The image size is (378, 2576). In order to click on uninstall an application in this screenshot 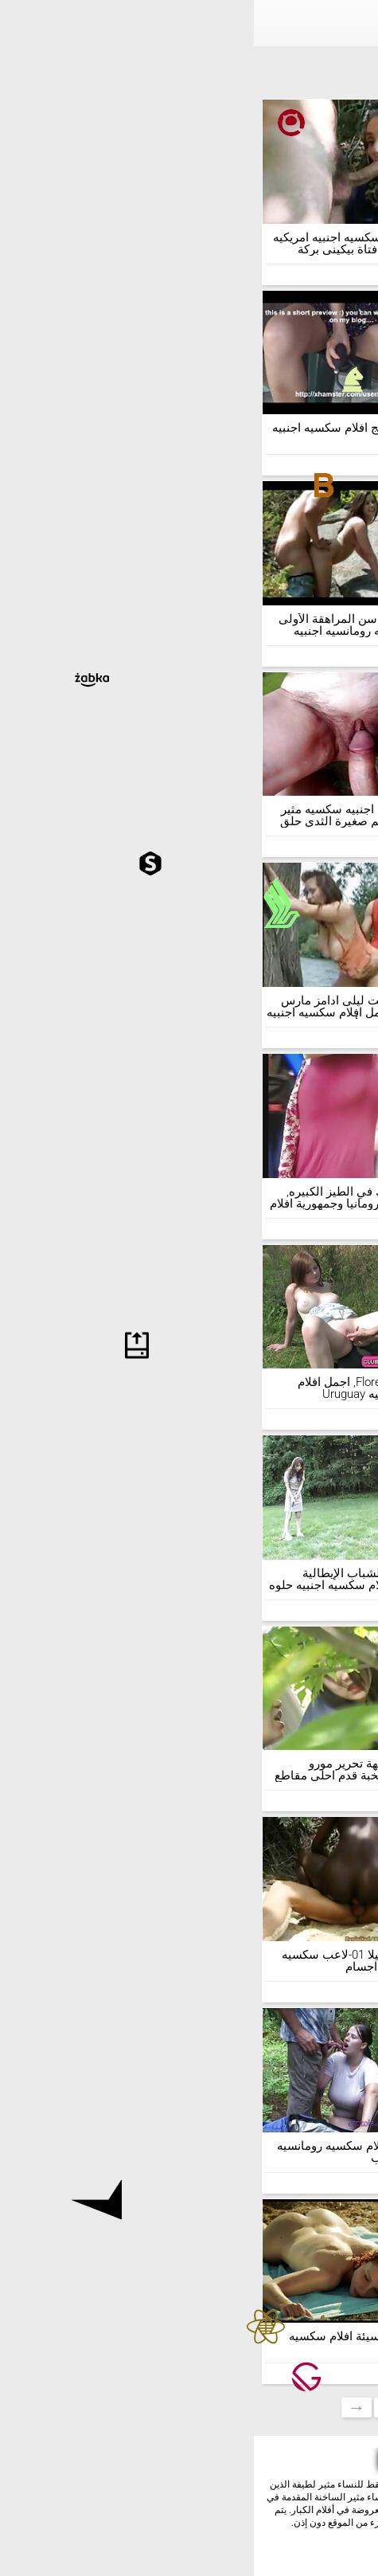, I will do `click(137, 1345)`.